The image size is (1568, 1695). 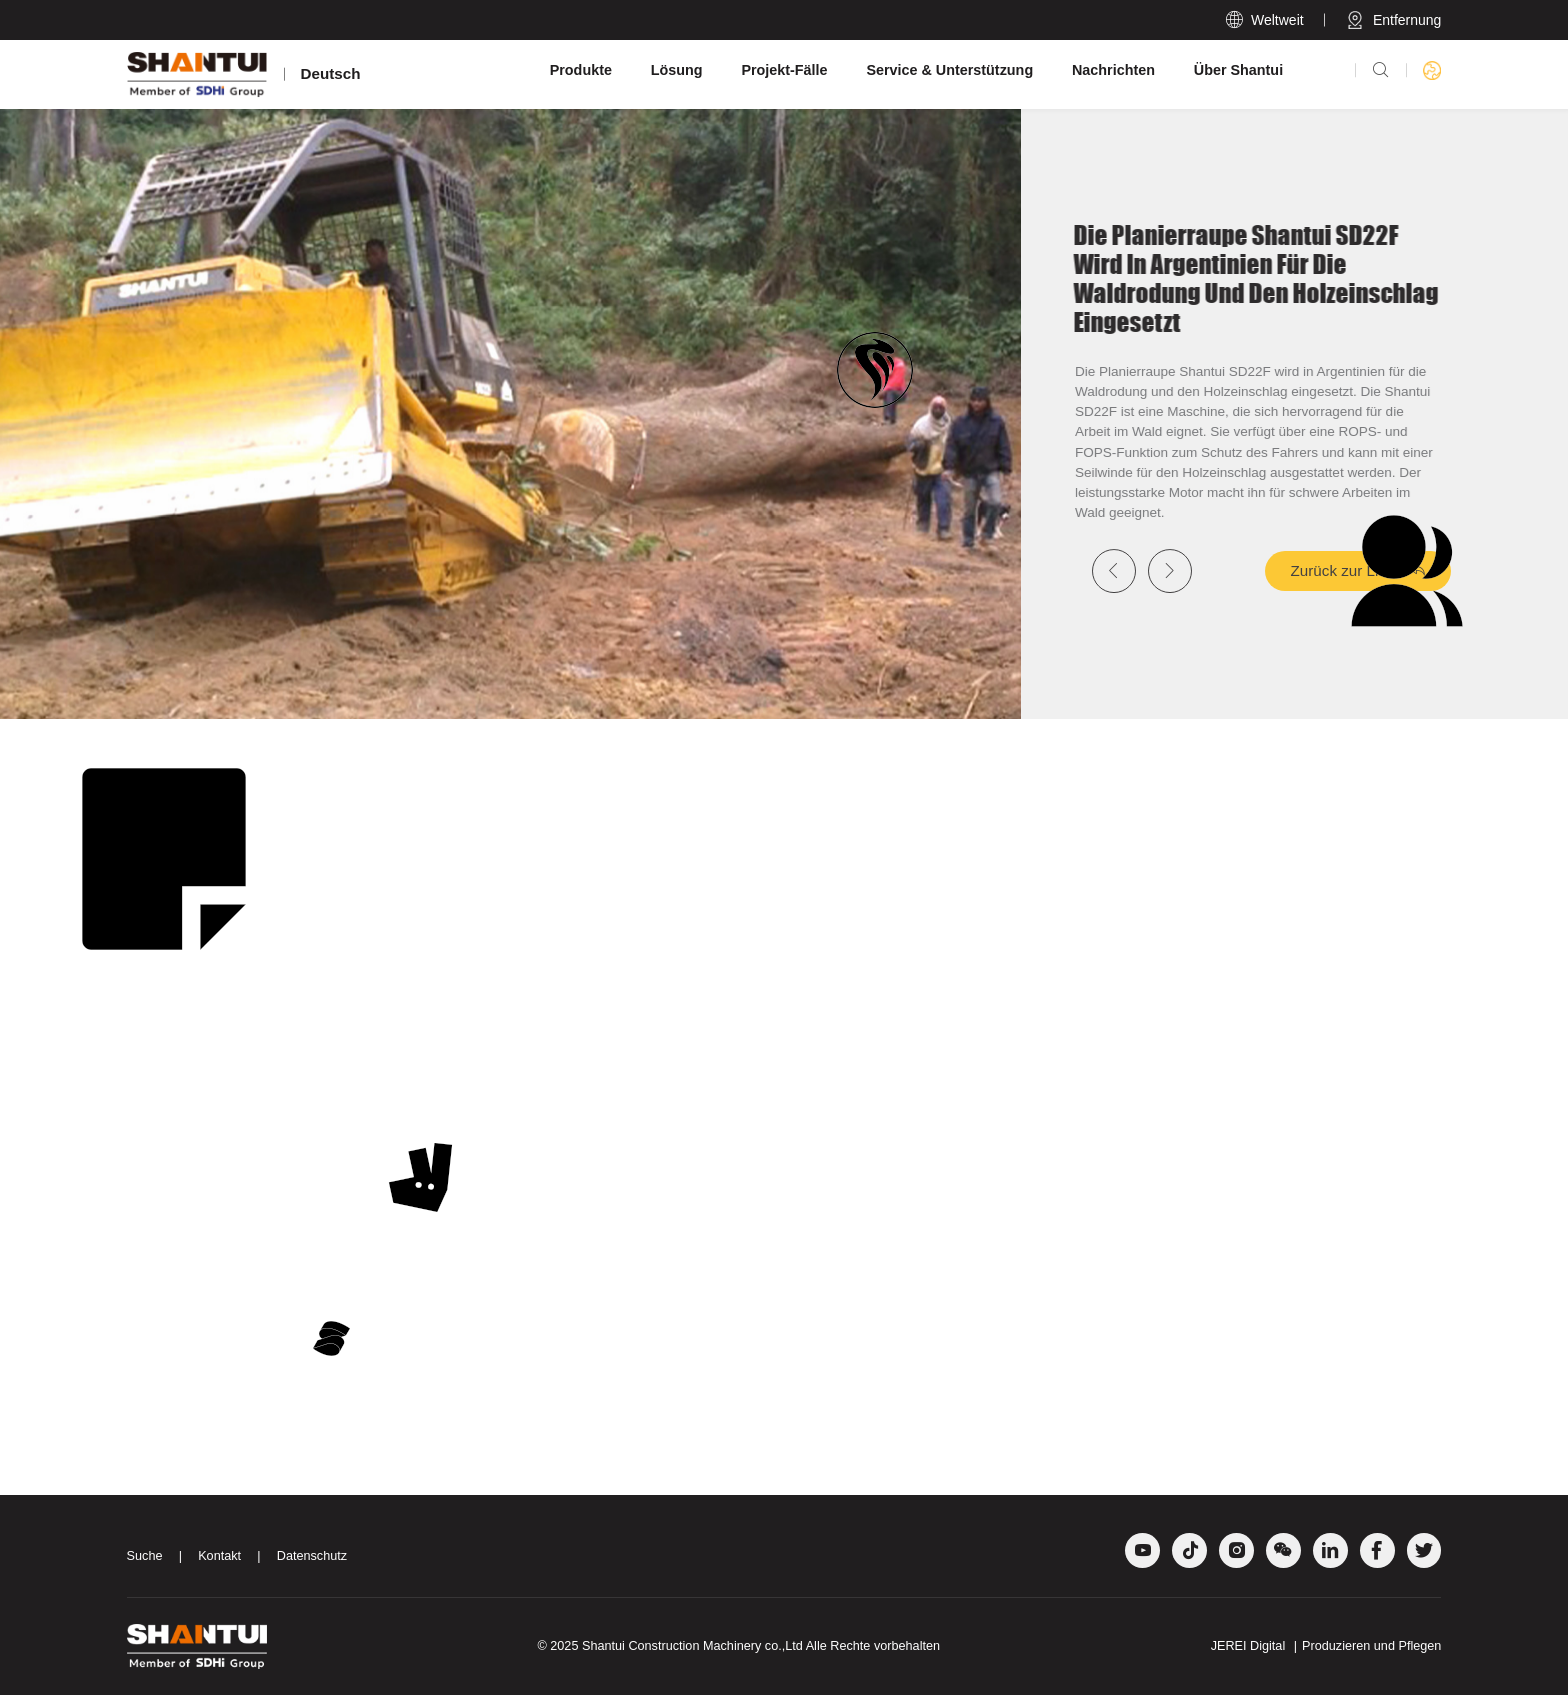 I want to click on open the Deliveroo food delivery app, so click(x=420, y=1177).